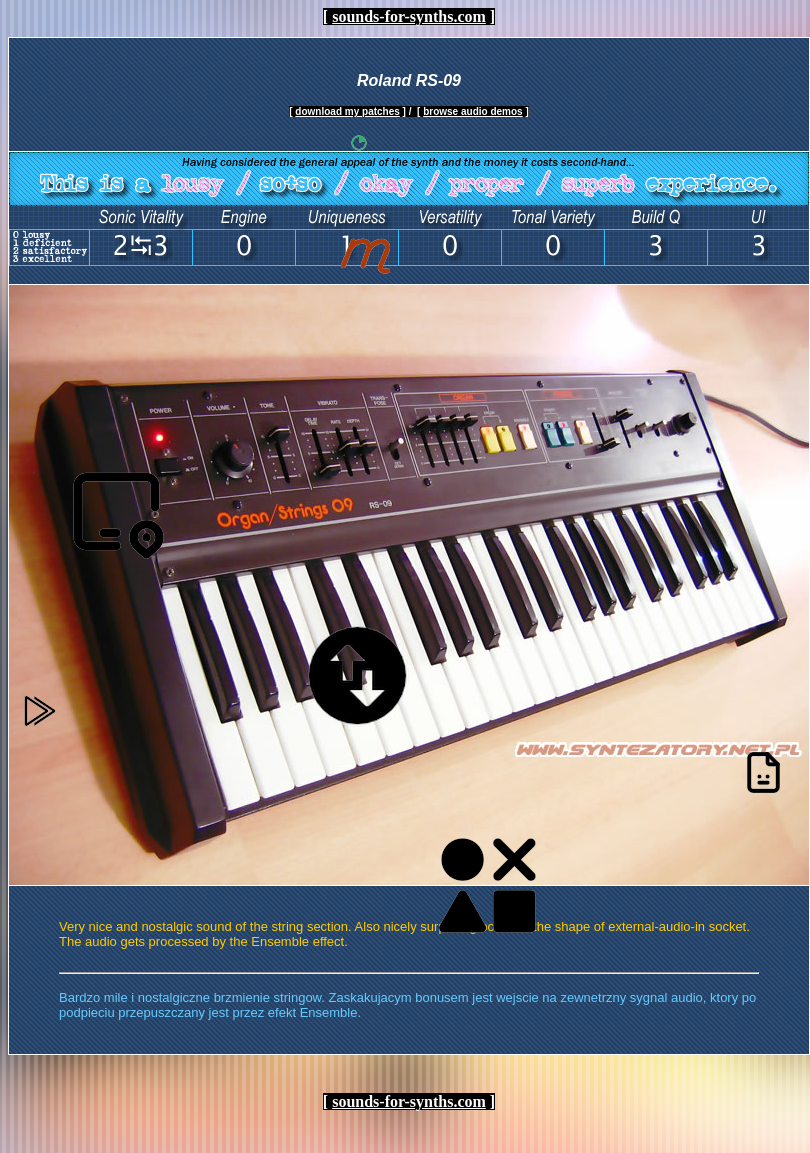 The height and width of the screenshot is (1153, 810). Describe the element at coordinates (39, 710) in the screenshot. I see `run all tasks or scripts` at that location.